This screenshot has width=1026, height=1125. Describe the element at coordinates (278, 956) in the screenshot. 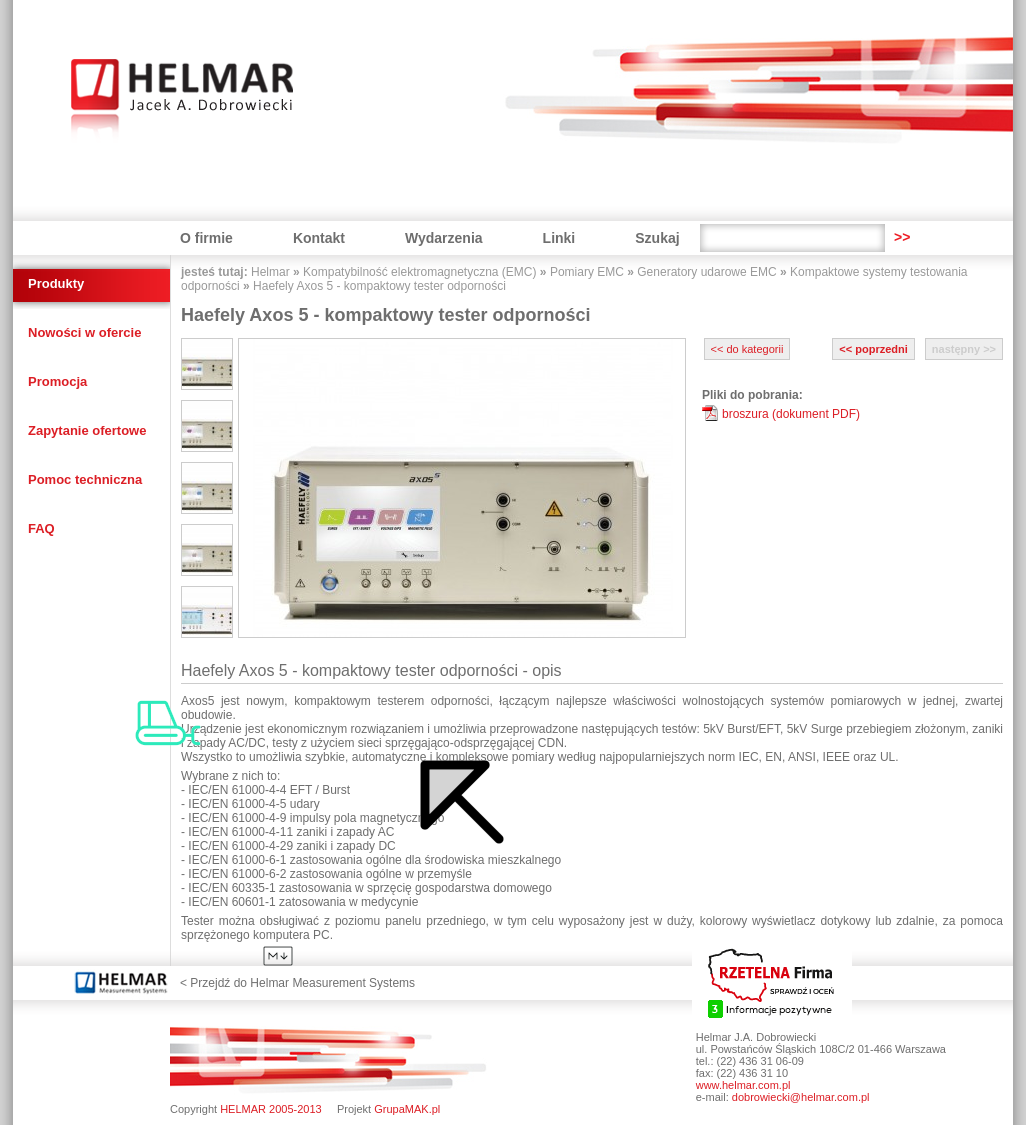

I see `indicates markdown formatting is supported` at that location.